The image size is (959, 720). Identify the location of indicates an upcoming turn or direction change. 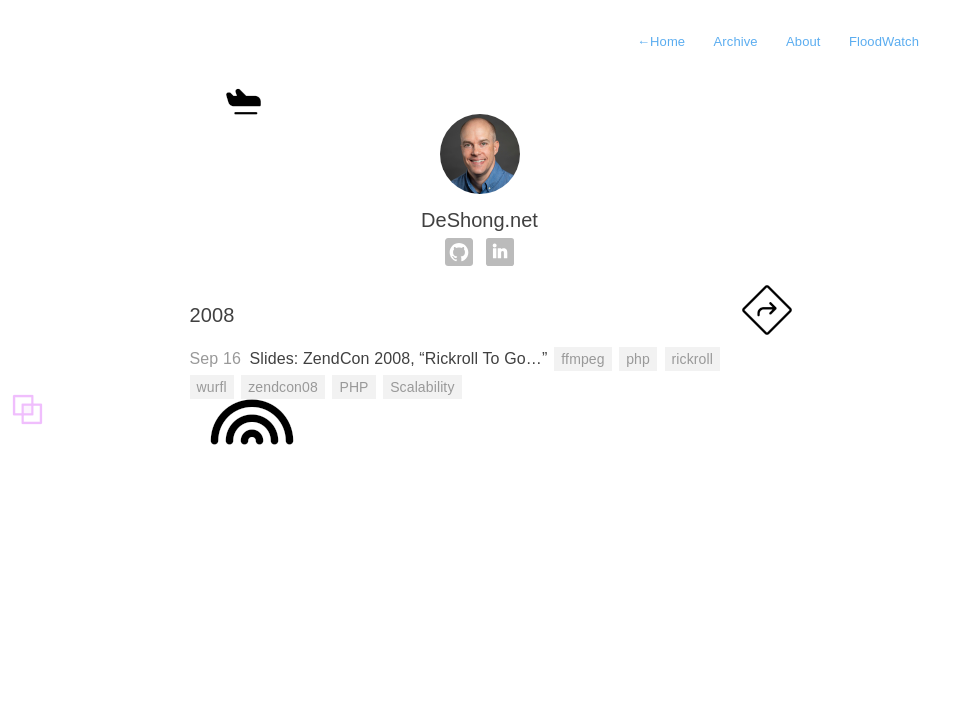
(767, 310).